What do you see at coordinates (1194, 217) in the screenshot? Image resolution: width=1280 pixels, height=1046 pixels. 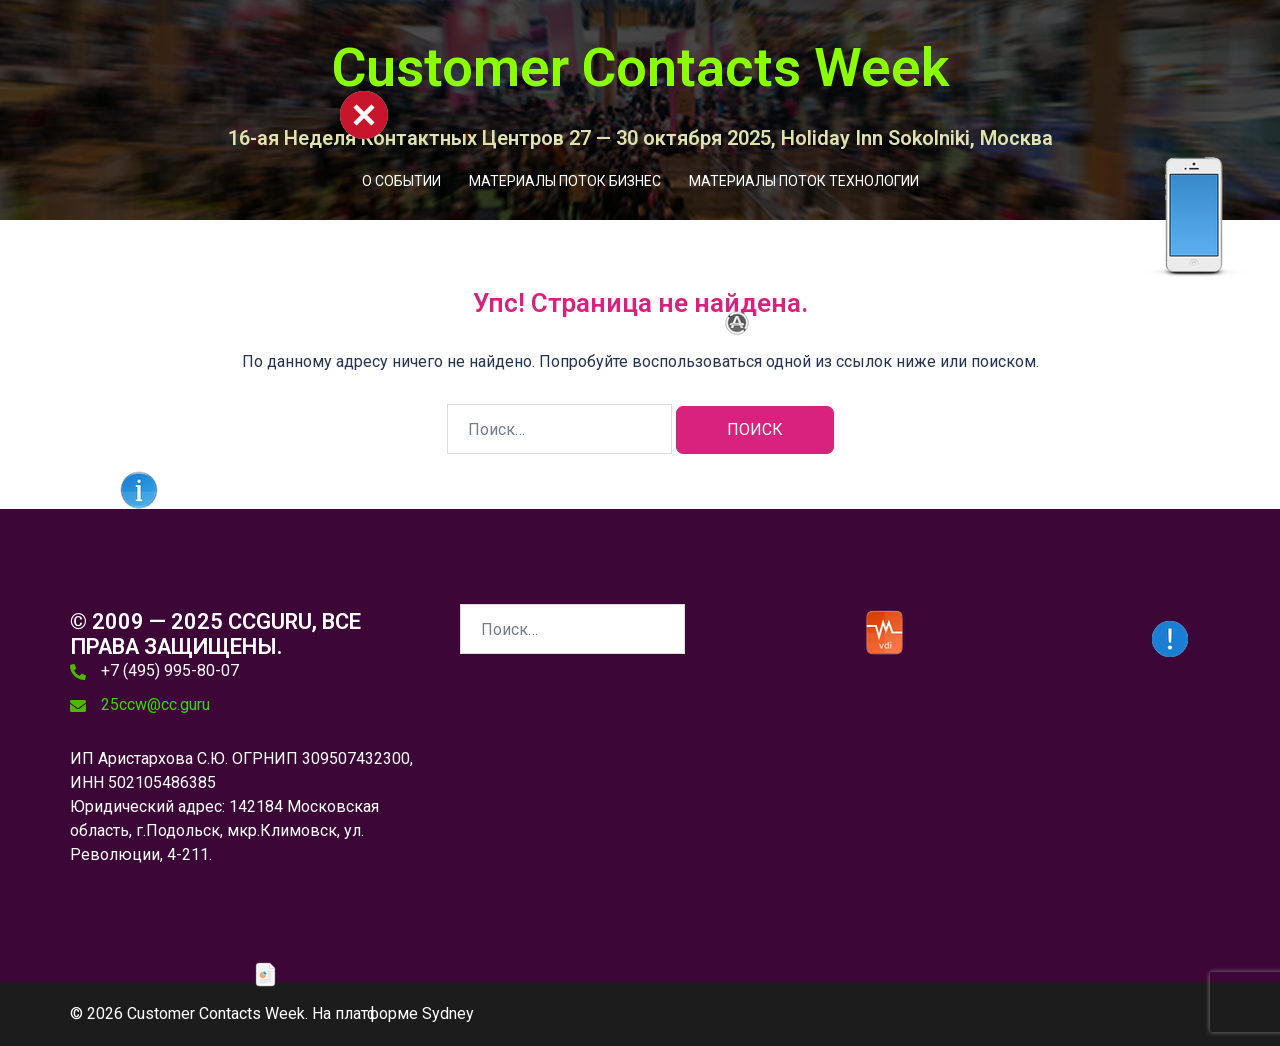 I see `connect or sync an iPhone device` at bounding box center [1194, 217].